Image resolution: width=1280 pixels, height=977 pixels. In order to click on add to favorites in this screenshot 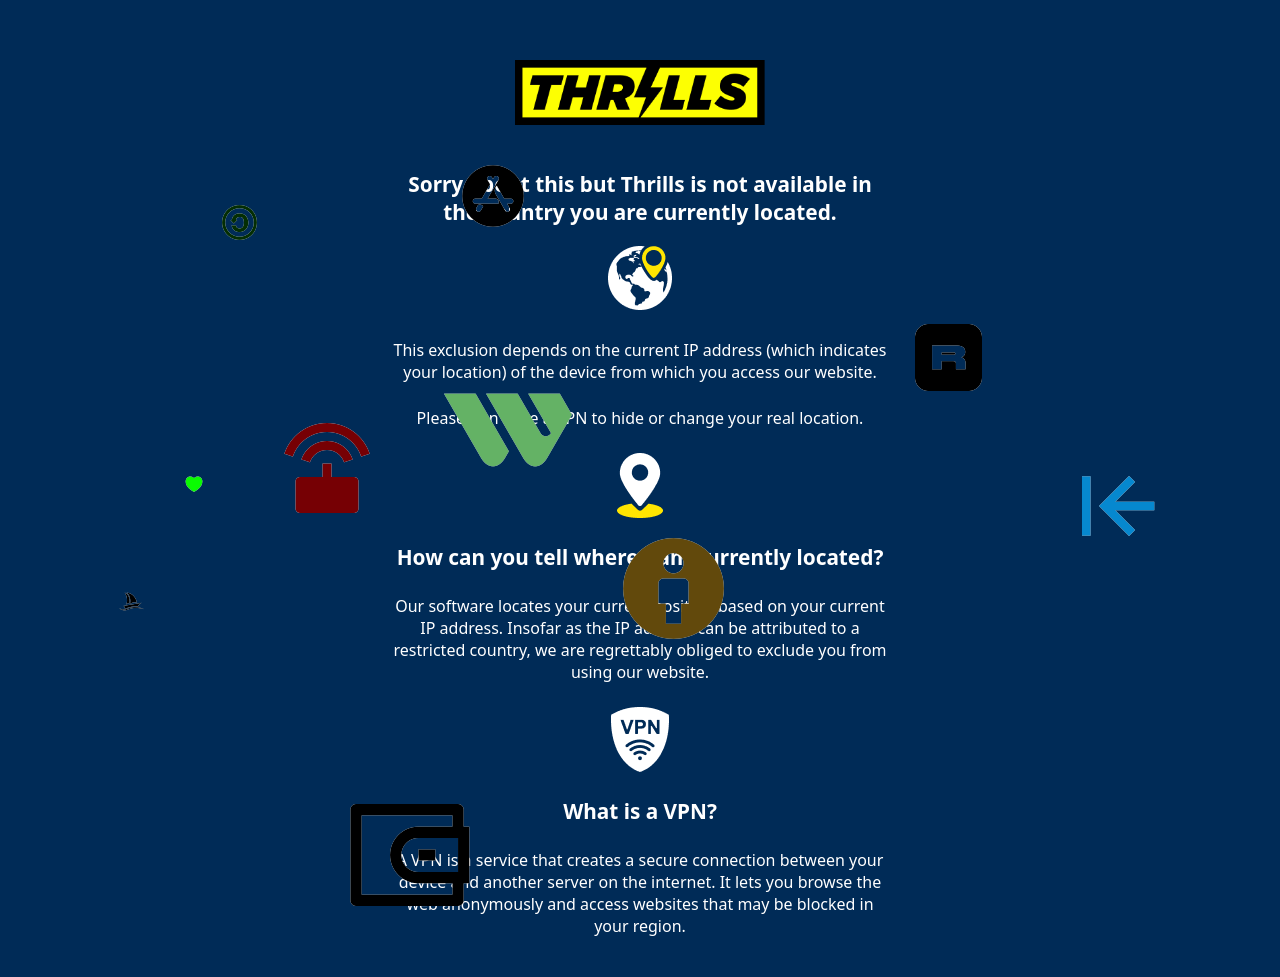, I will do `click(194, 484)`.